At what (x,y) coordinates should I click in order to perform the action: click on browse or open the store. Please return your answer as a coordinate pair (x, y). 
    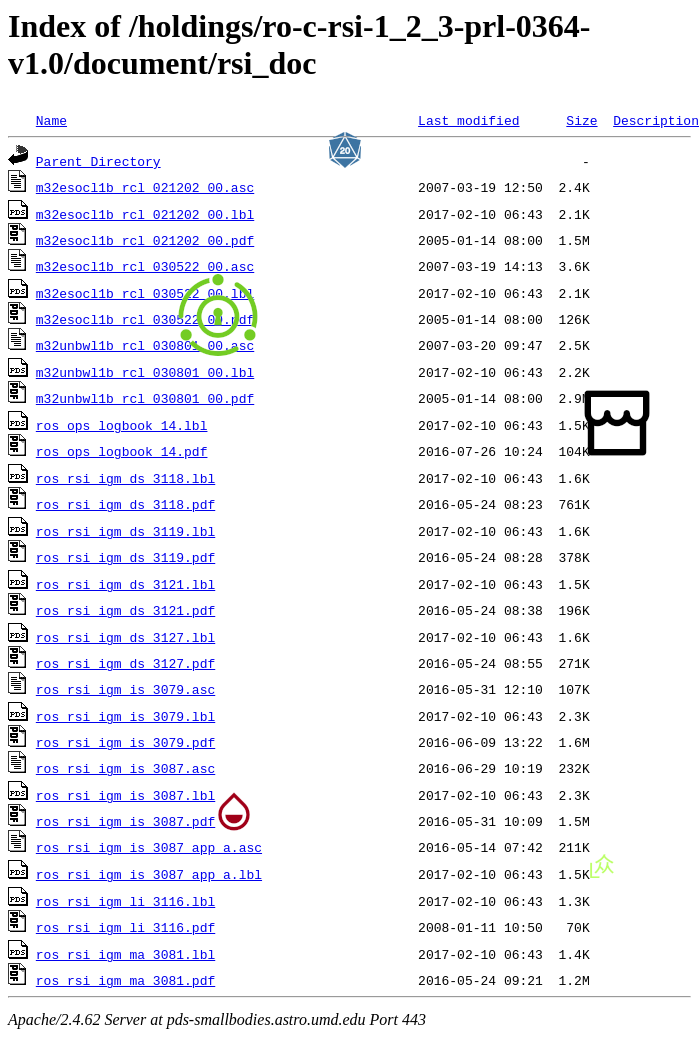
    Looking at the image, I should click on (617, 423).